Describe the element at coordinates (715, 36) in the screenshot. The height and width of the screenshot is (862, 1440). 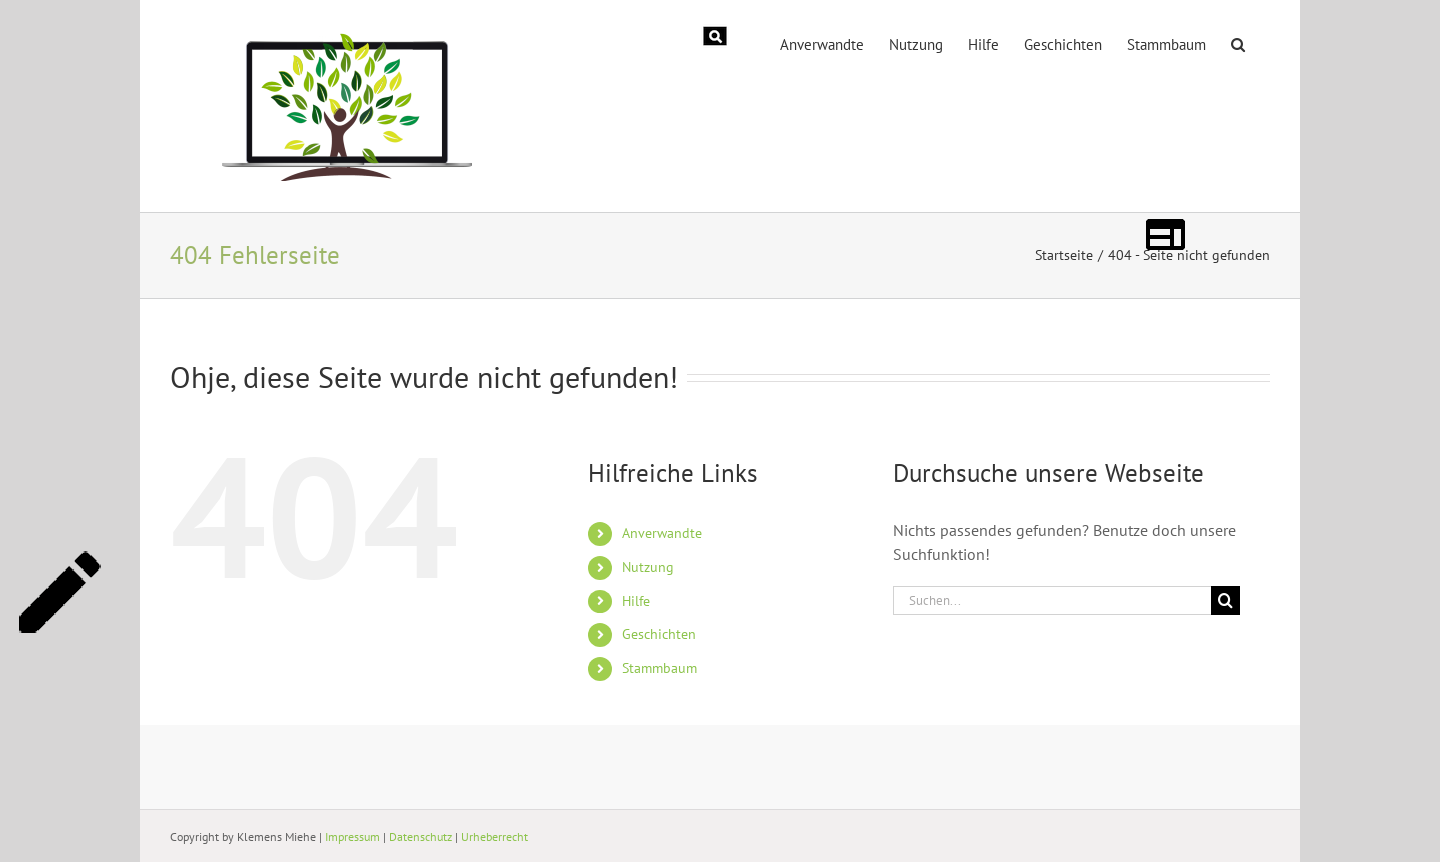
I see `search within the current page` at that location.